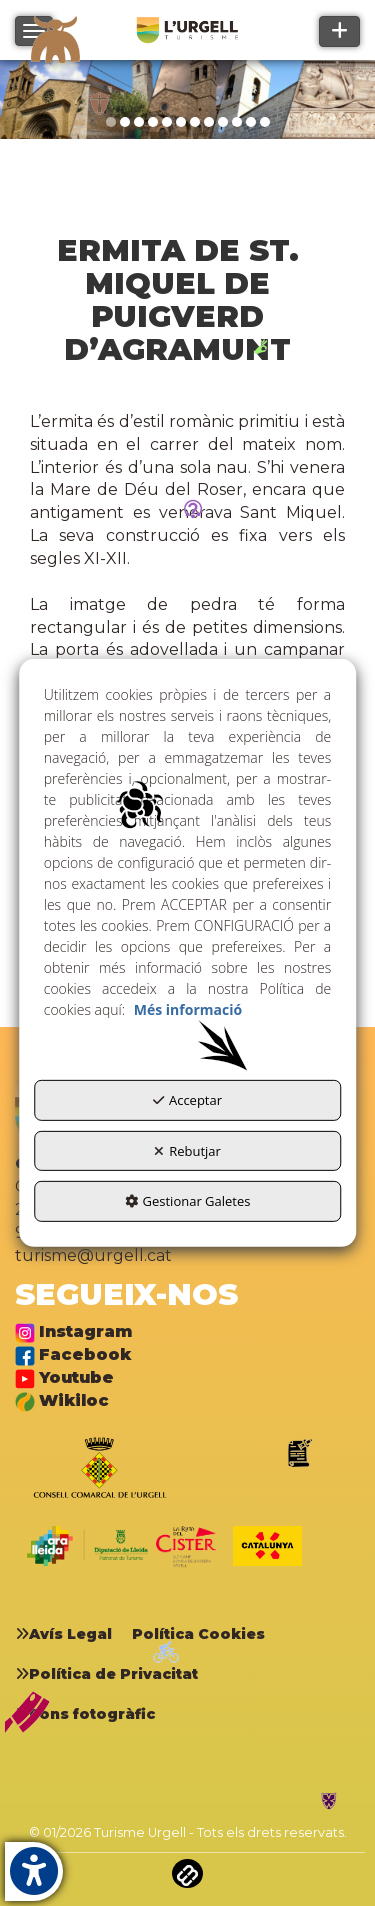 This screenshot has height=1906, width=375. I want to click on equip or select paper arrows as ammunition, so click(222, 1045).